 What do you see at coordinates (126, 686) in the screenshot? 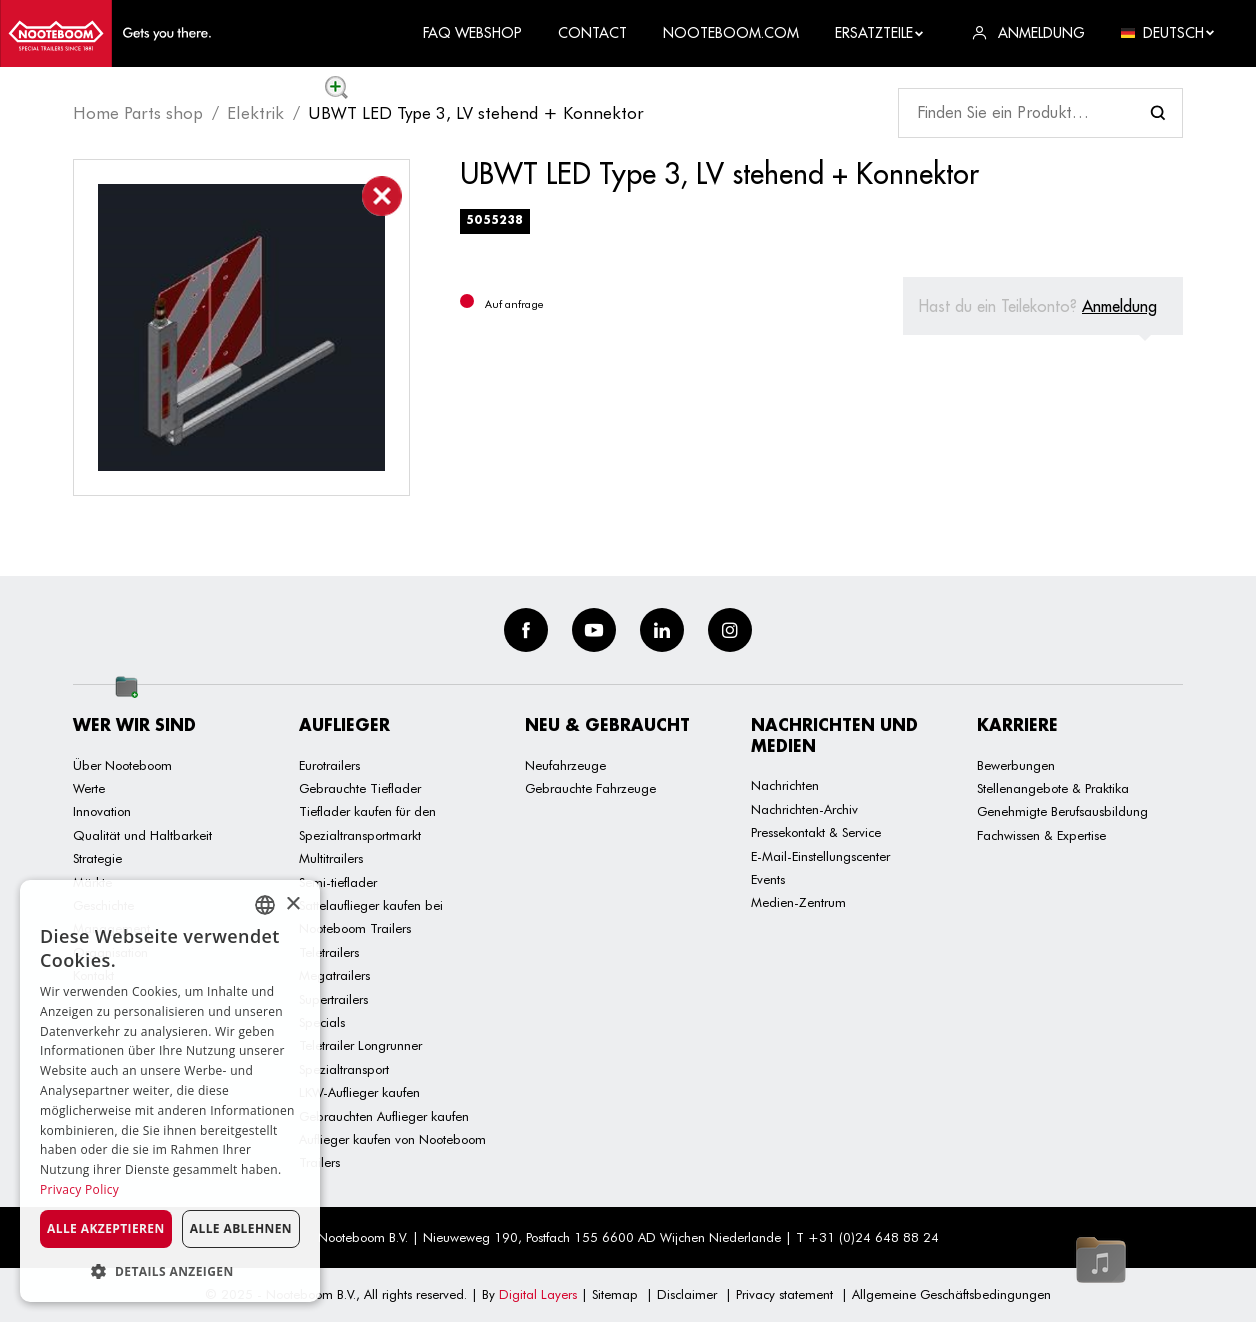
I see `create a new folder` at bounding box center [126, 686].